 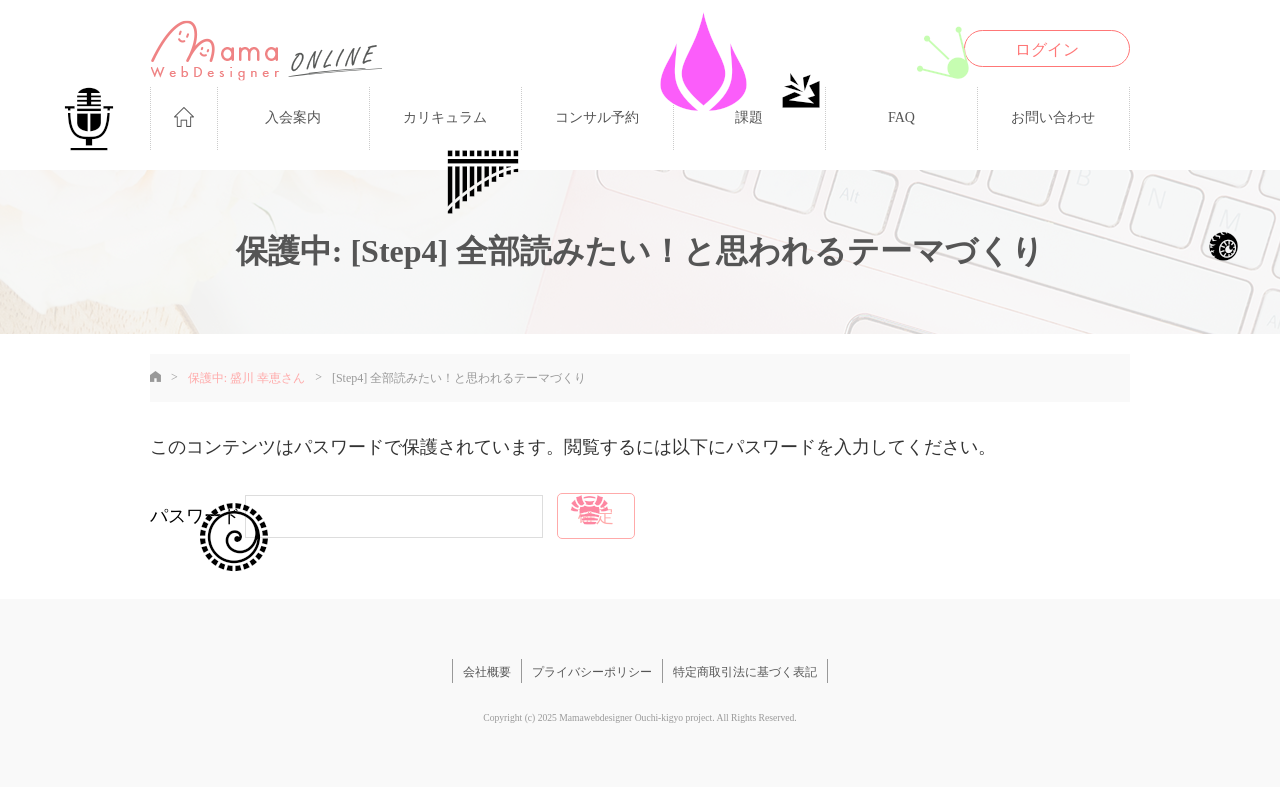 What do you see at coordinates (703, 61) in the screenshot?
I see `indicates trending or hot content` at bounding box center [703, 61].